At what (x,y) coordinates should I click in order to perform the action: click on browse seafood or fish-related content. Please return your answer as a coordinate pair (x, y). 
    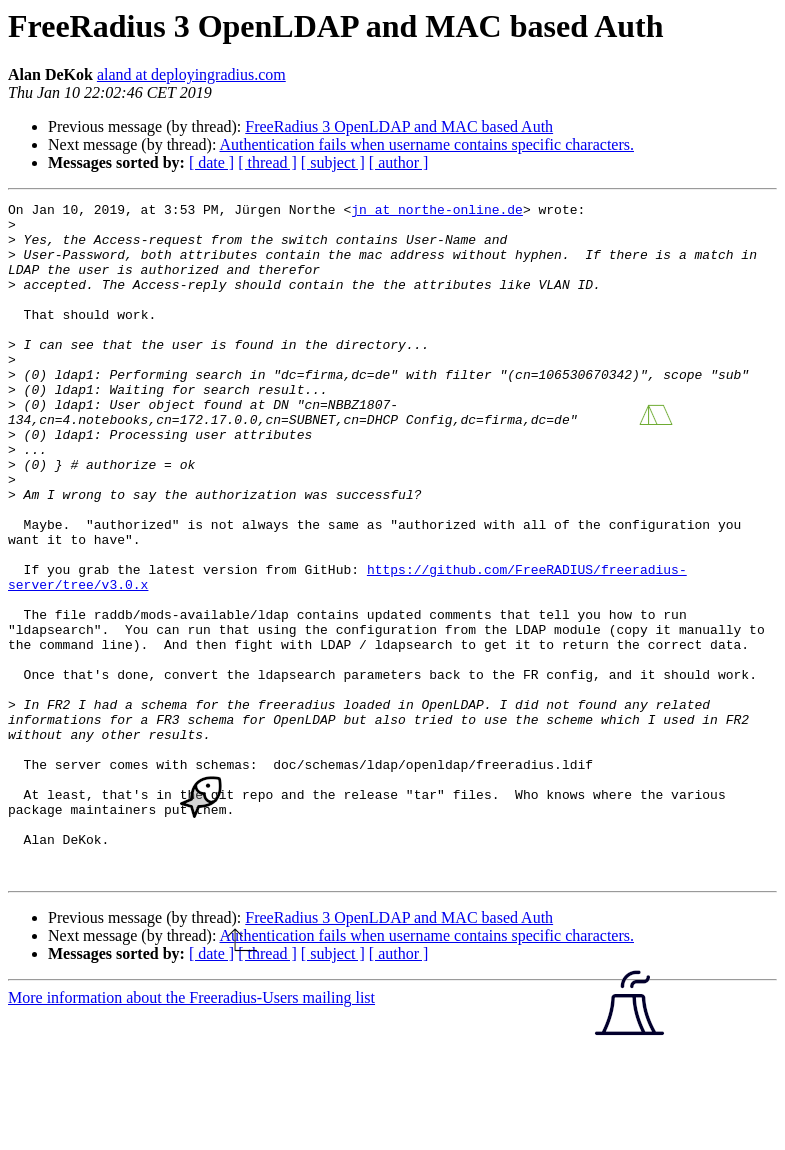
    Looking at the image, I should click on (203, 795).